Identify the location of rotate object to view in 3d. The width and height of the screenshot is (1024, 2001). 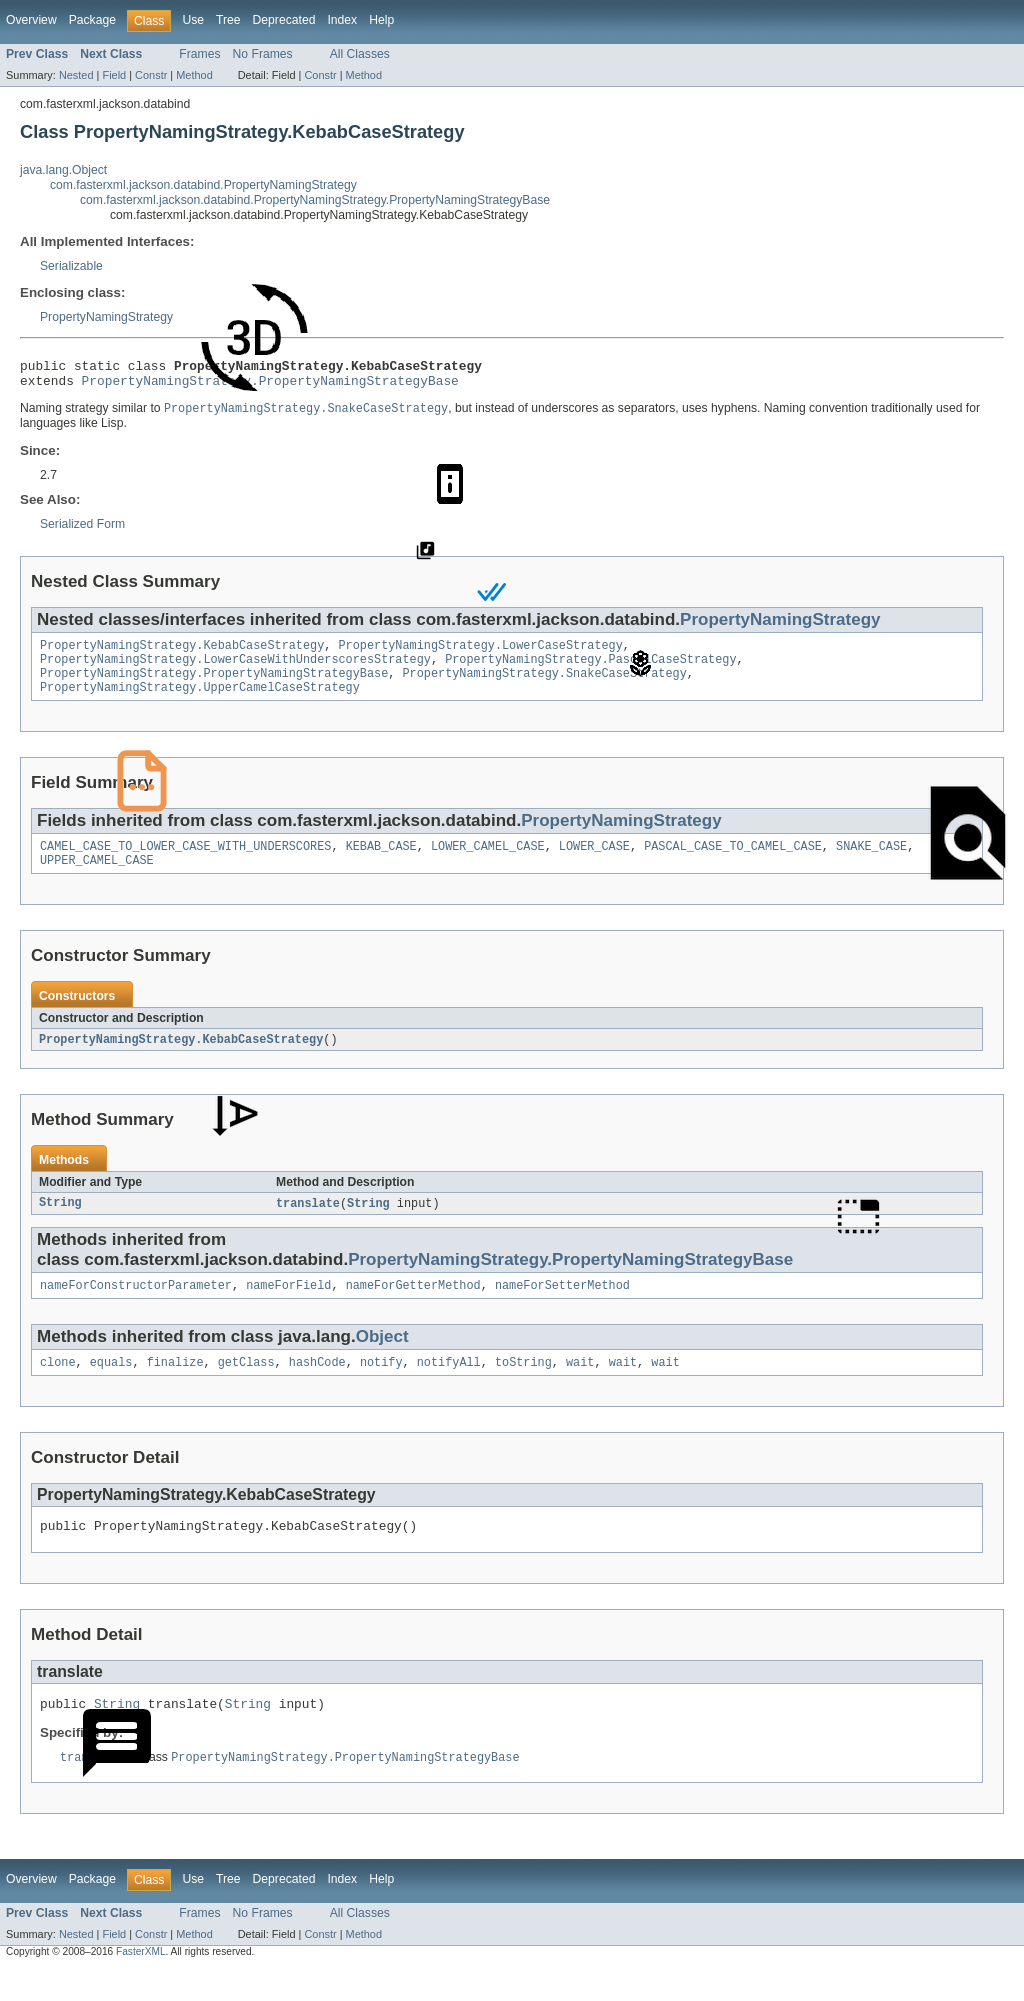
(254, 337).